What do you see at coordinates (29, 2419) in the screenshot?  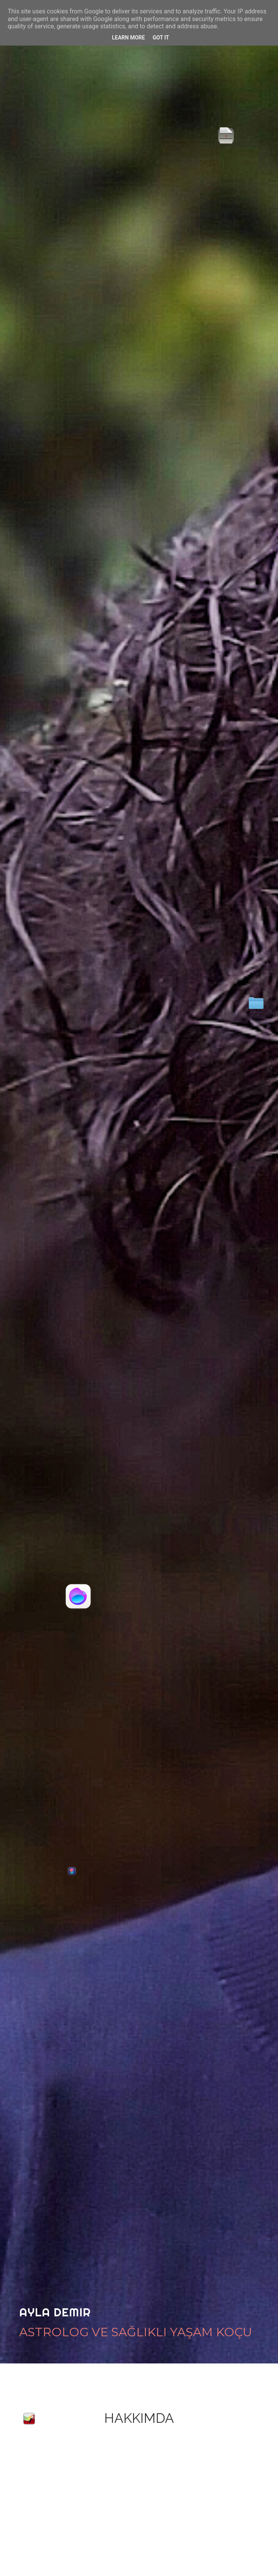 I see `open winetricks application` at bounding box center [29, 2419].